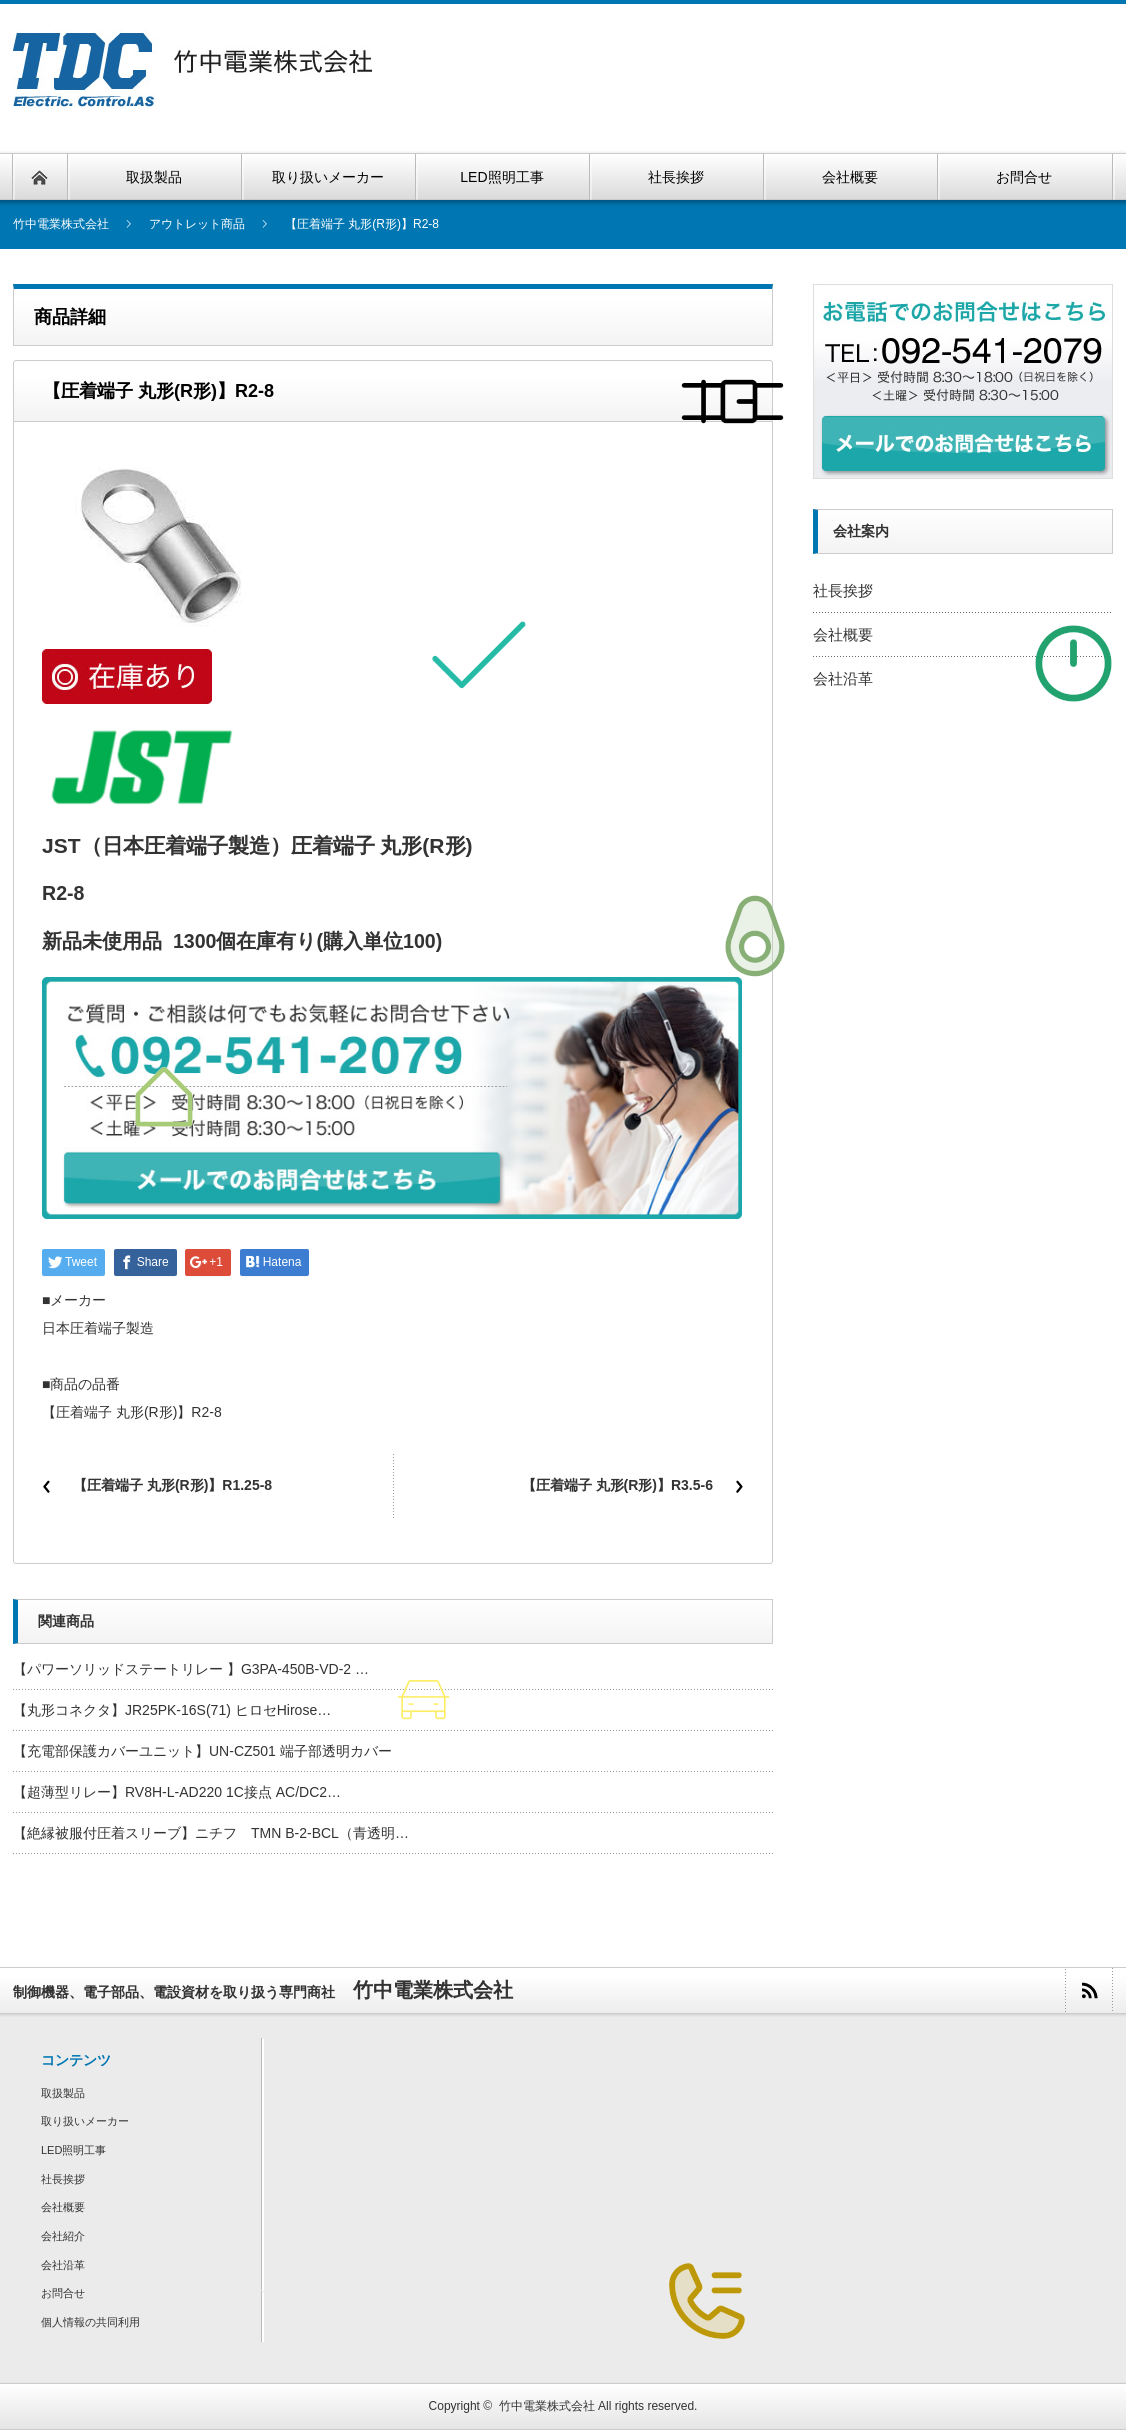 The image size is (1126, 2430). What do you see at coordinates (755, 936) in the screenshot?
I see `indicates healthy or vegetarian food options` at bounding box center [755, 936].